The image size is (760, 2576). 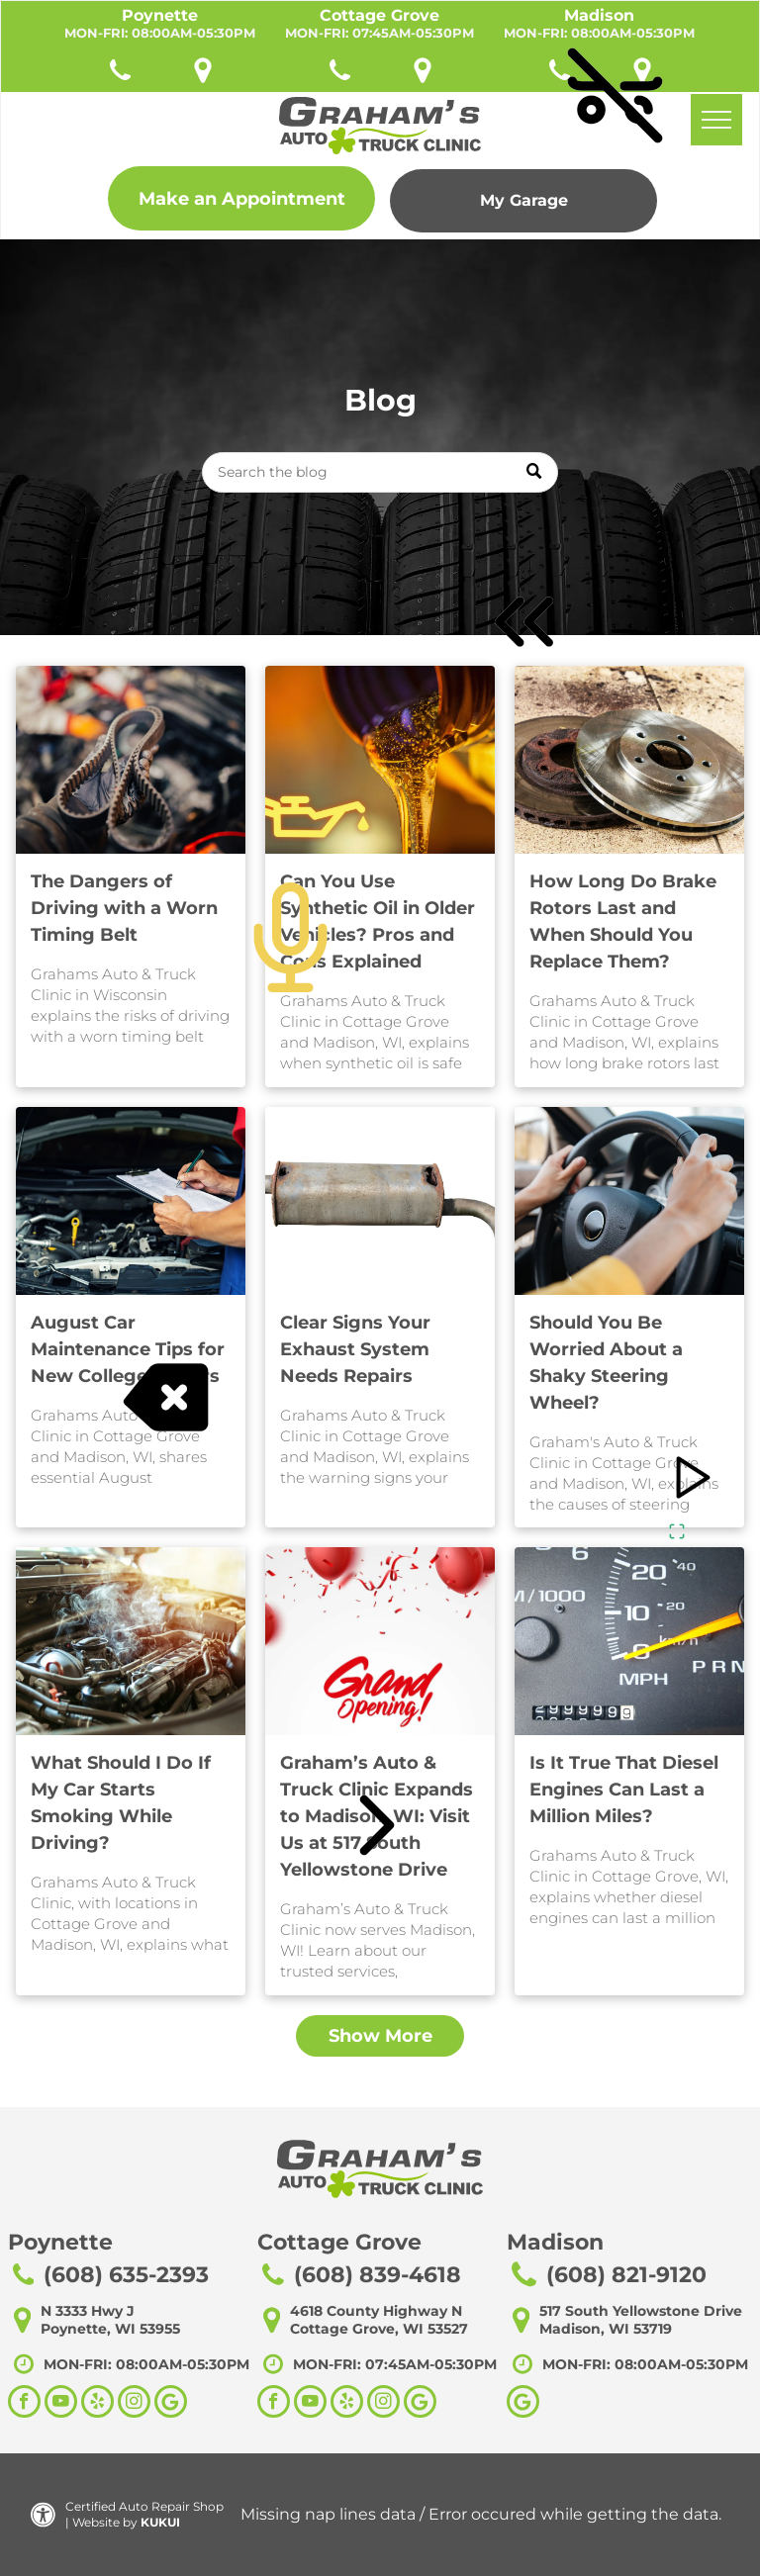 What do you see at coordinates (165, 1397) in the screenshot?
I see `delete the previous character` at bounding box center [165, 1397].